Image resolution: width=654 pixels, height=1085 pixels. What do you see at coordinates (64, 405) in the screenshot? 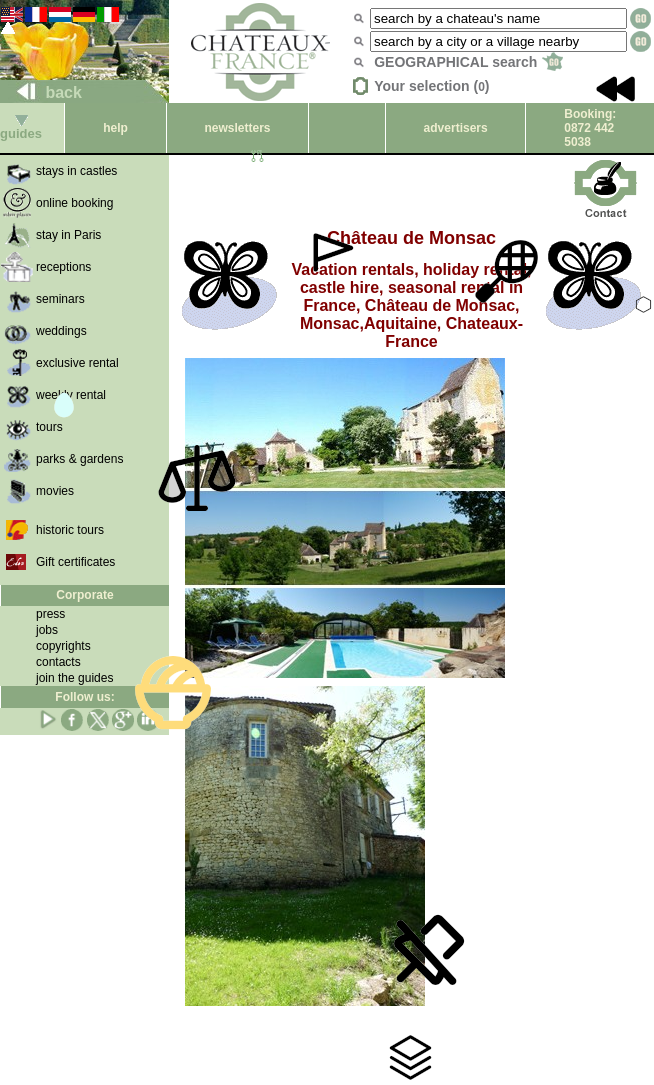
I see `indicates breakfast or food-related content` at bounding box center [64, 405].